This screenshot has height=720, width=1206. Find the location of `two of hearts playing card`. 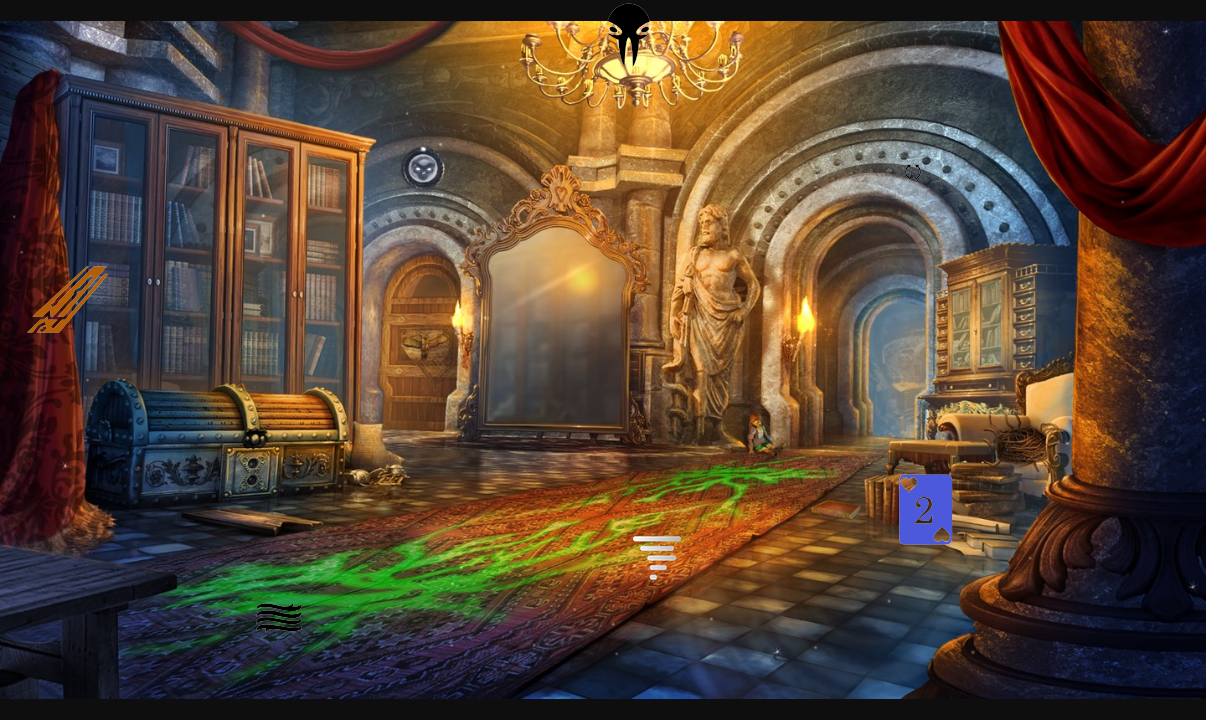

two of hearts playing card is located at coordinates (925, 509).